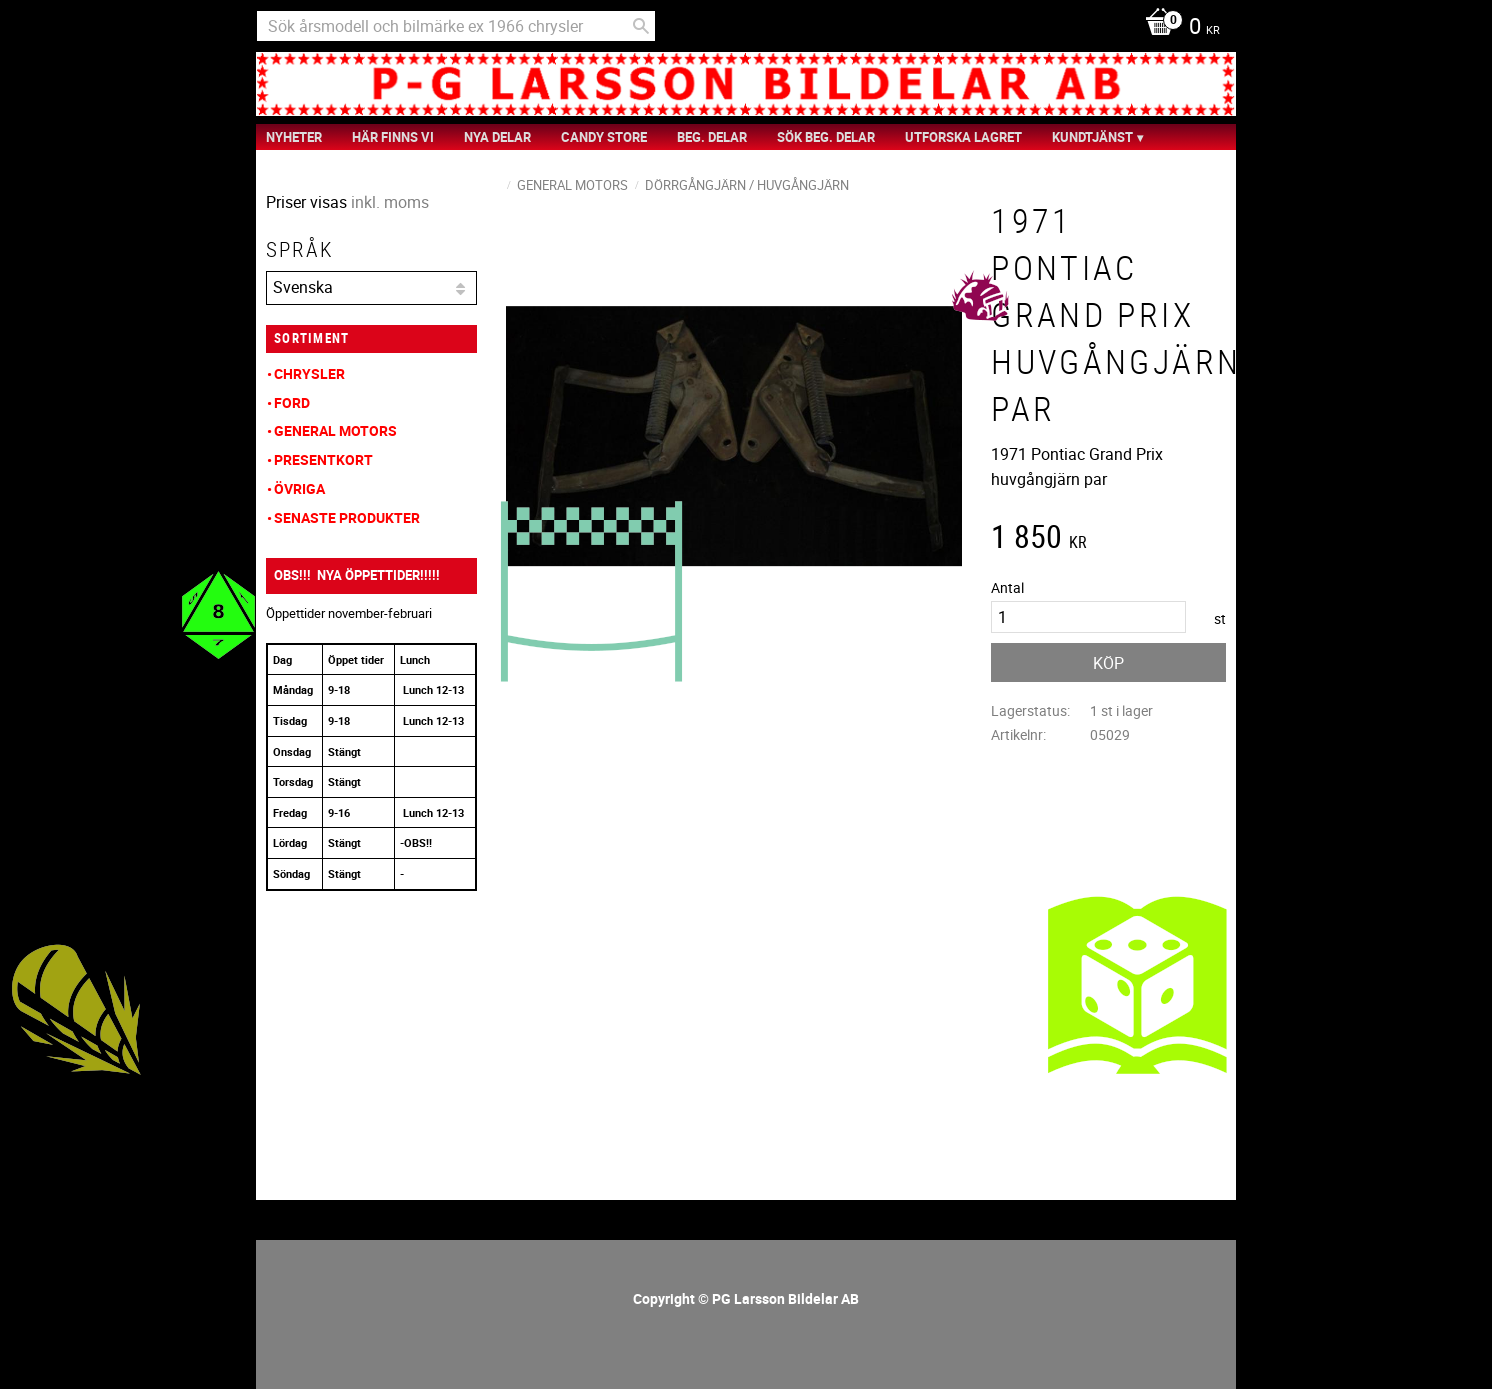 The width and height of the screenshot is (1492, 1389). Describe the element at coordinates (1137, 986) in the screenshot. I see `view game rules and instructions` at that location.